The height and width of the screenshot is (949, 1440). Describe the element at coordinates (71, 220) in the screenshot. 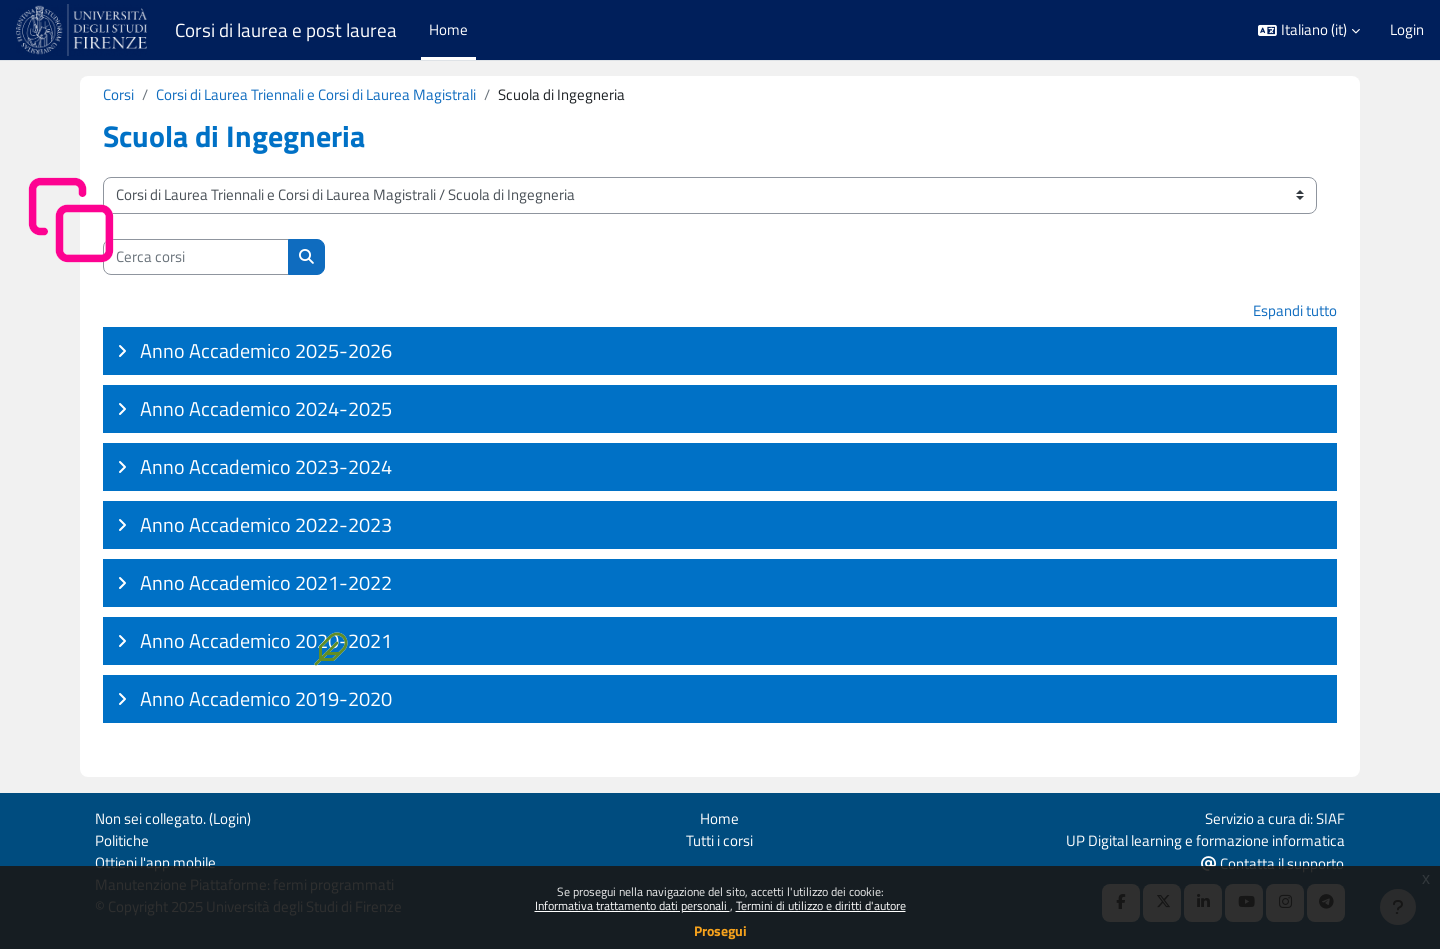

I see `copy to clipboard` at that location.